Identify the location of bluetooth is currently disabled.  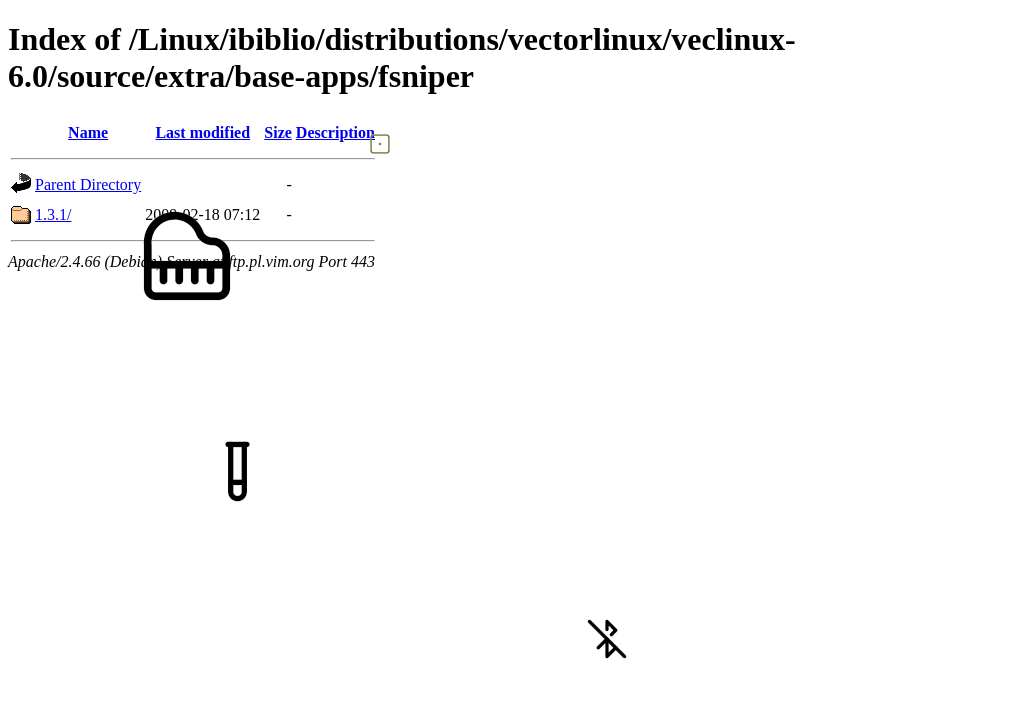
(607, 639).